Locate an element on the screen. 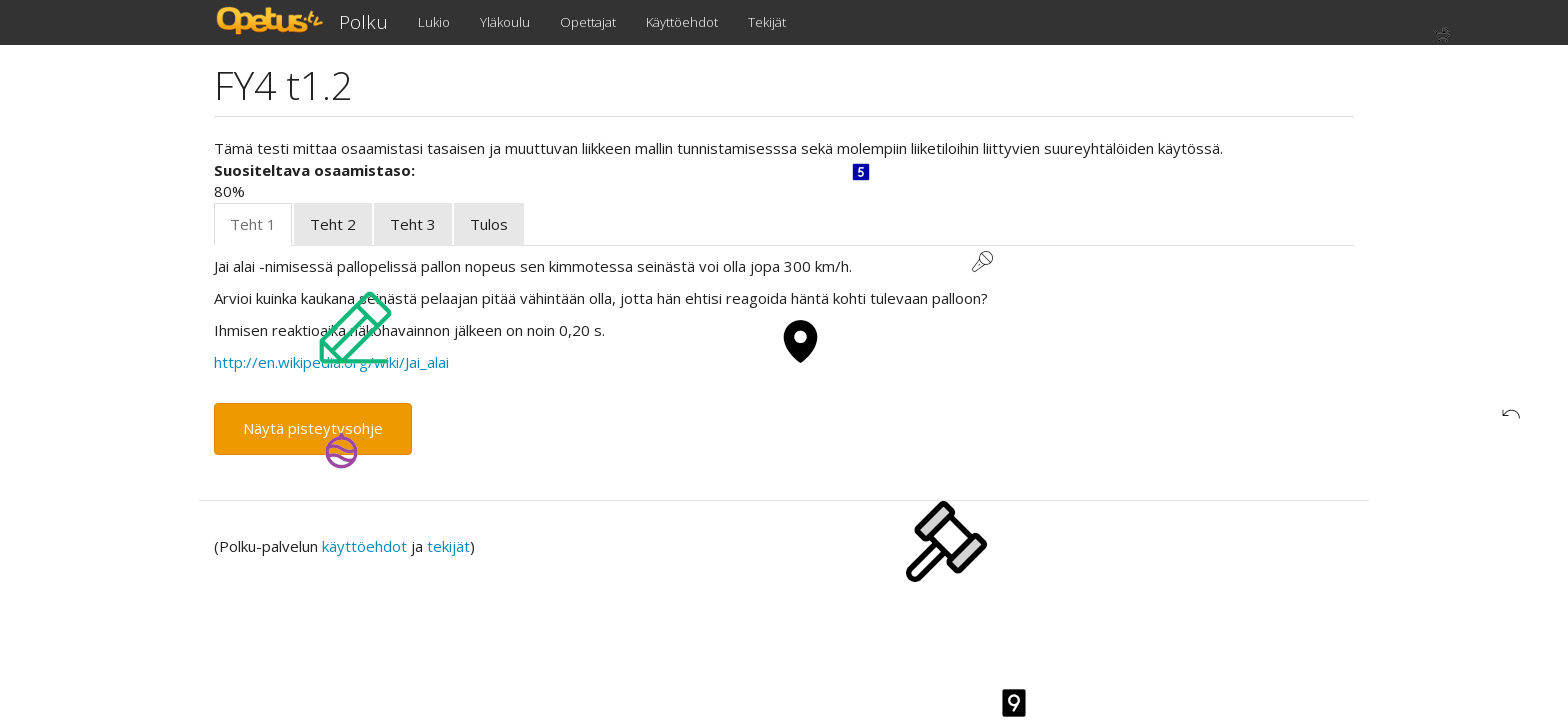  access legal or terms of service information is located at coordinates (943, 544).